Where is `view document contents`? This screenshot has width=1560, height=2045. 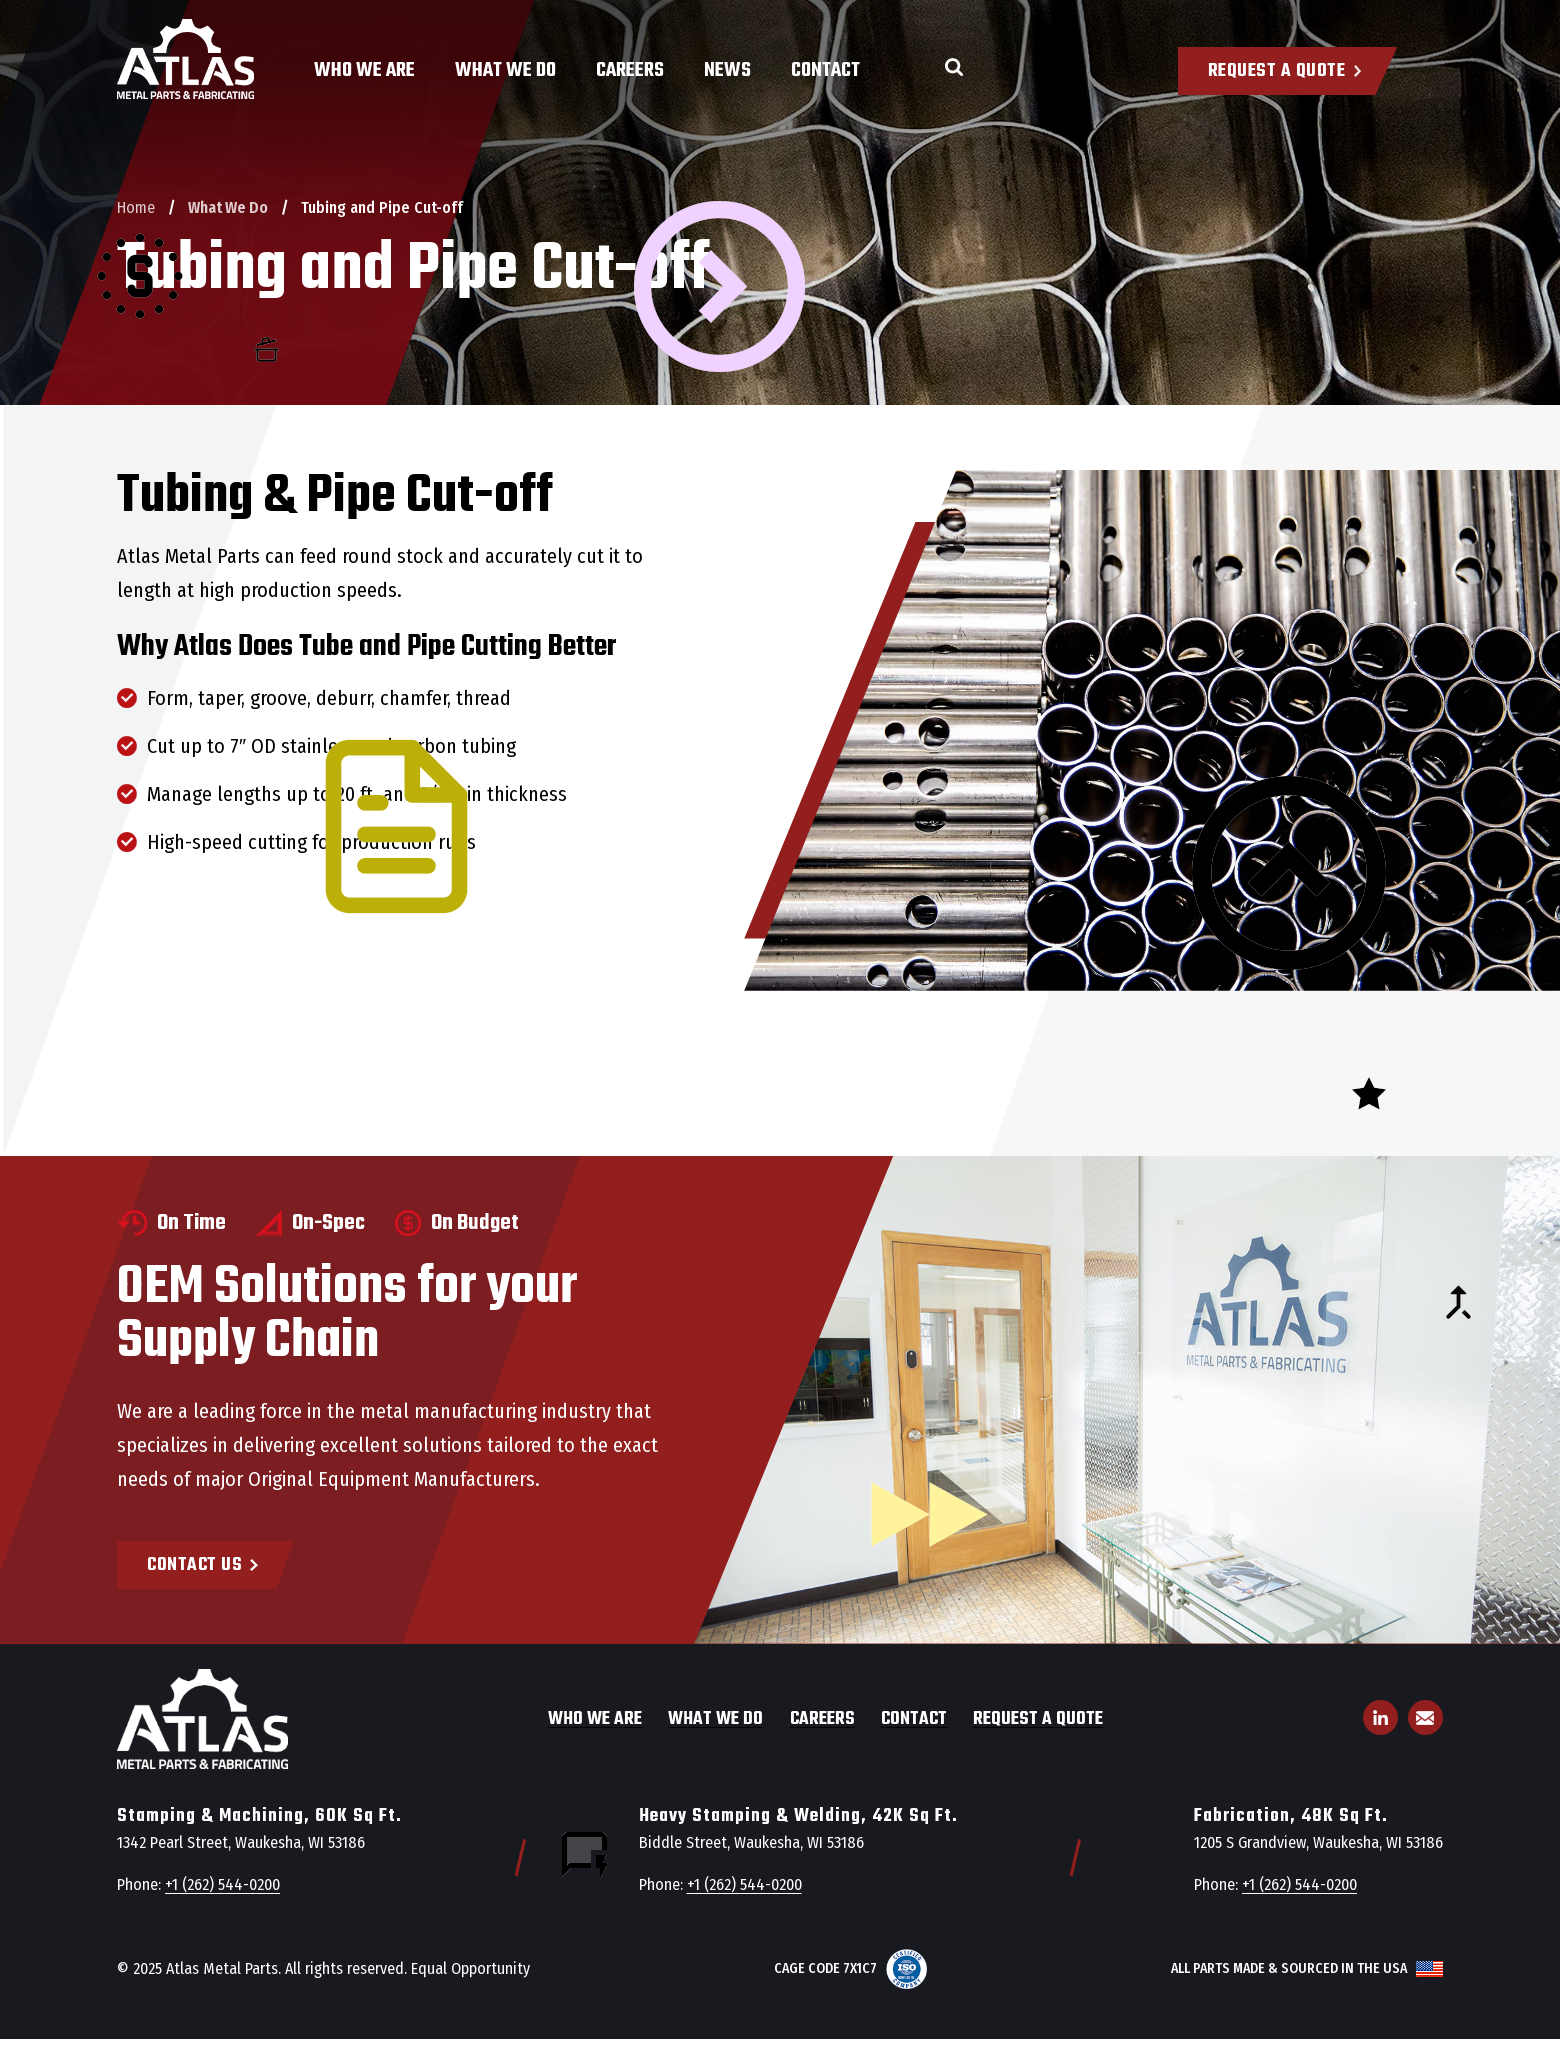
view document contents is located at coordinates (396, 826).